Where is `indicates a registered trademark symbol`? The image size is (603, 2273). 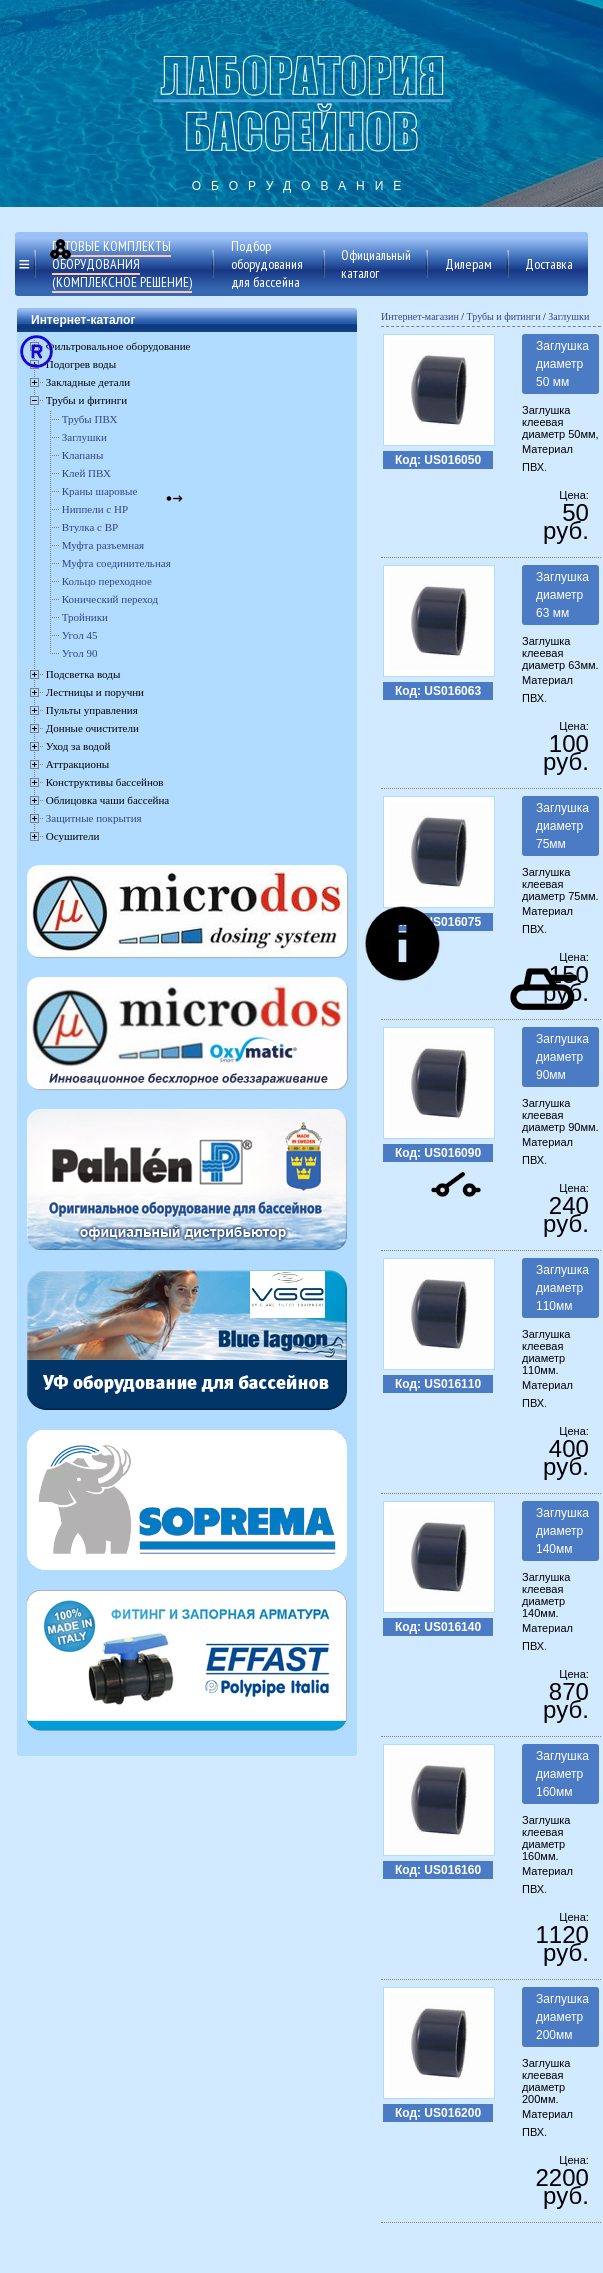
indicates a registered trademark symbol is located at coordinates (36, 351).